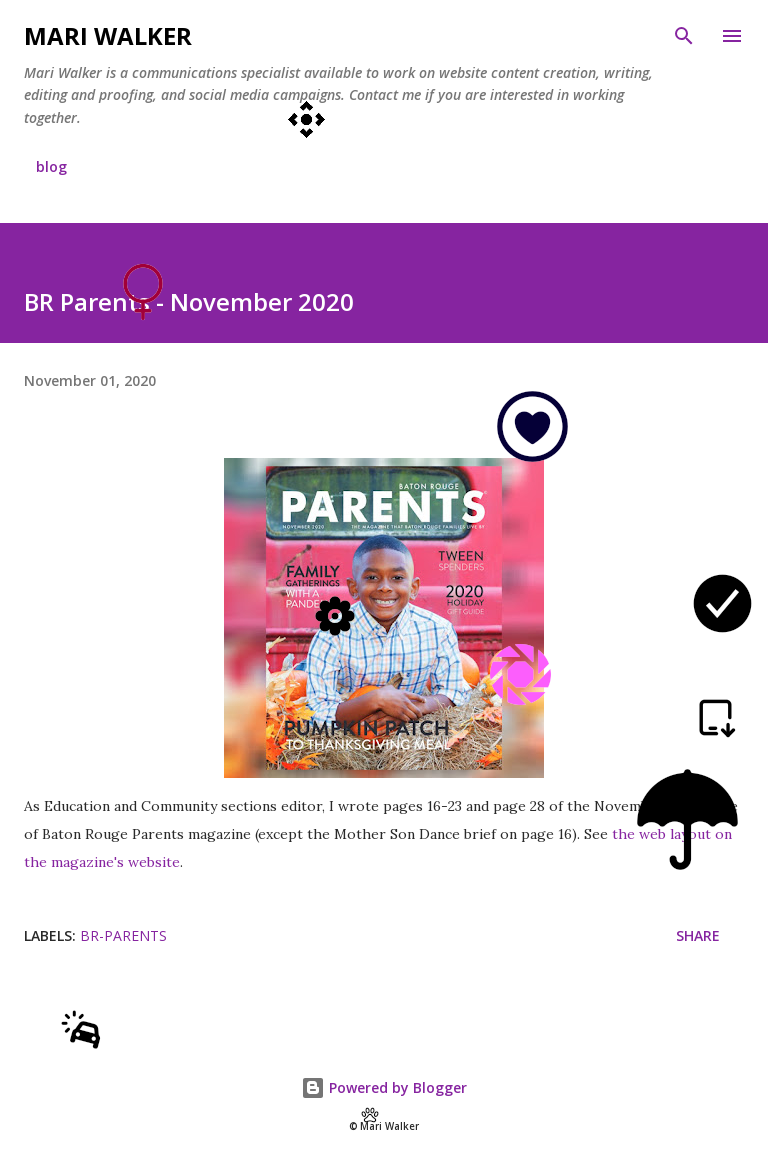  What do you see at coordinates (532, 426) in the screenshot?
I see `add to favorites` at bounding box center [532, 426].